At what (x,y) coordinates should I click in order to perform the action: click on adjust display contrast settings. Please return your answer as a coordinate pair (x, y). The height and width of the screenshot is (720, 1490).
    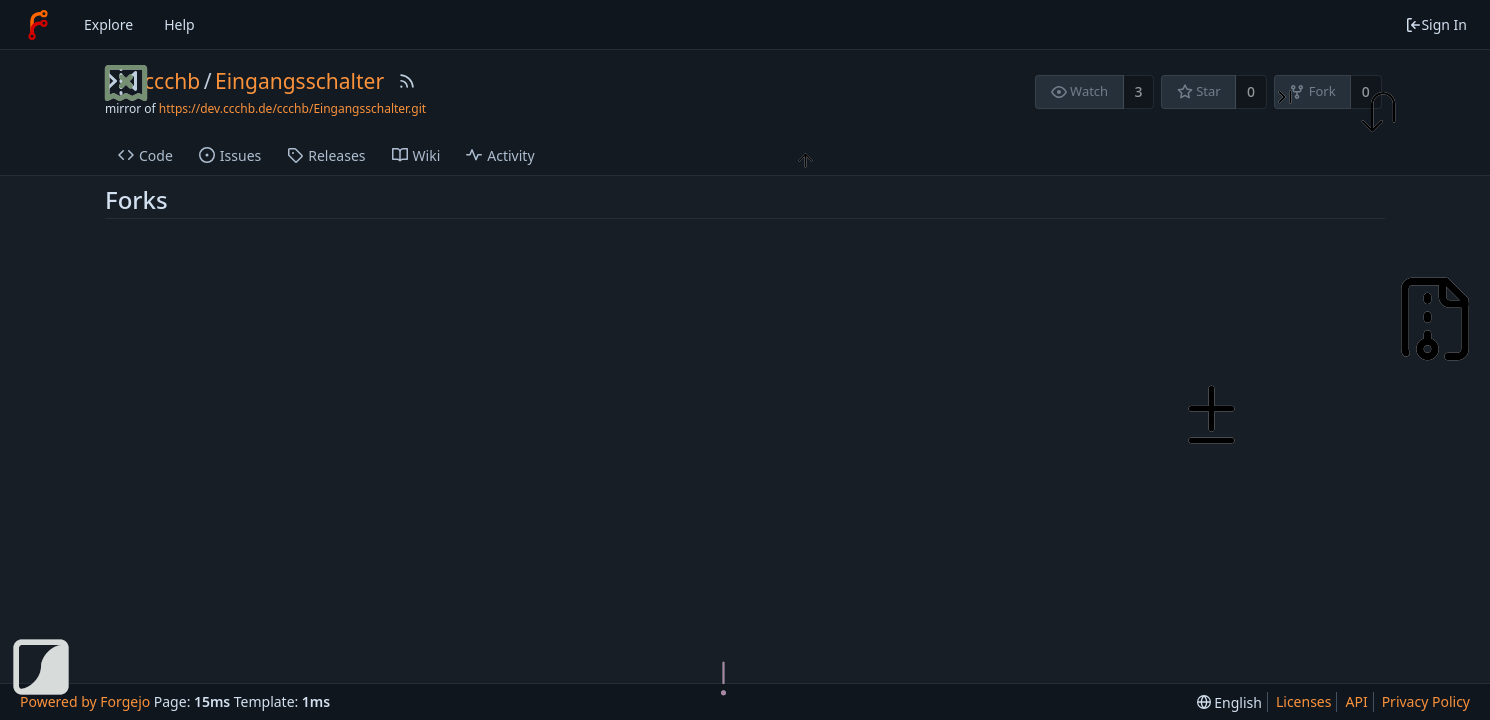
    Looking at the image, I should click on (41, 667).